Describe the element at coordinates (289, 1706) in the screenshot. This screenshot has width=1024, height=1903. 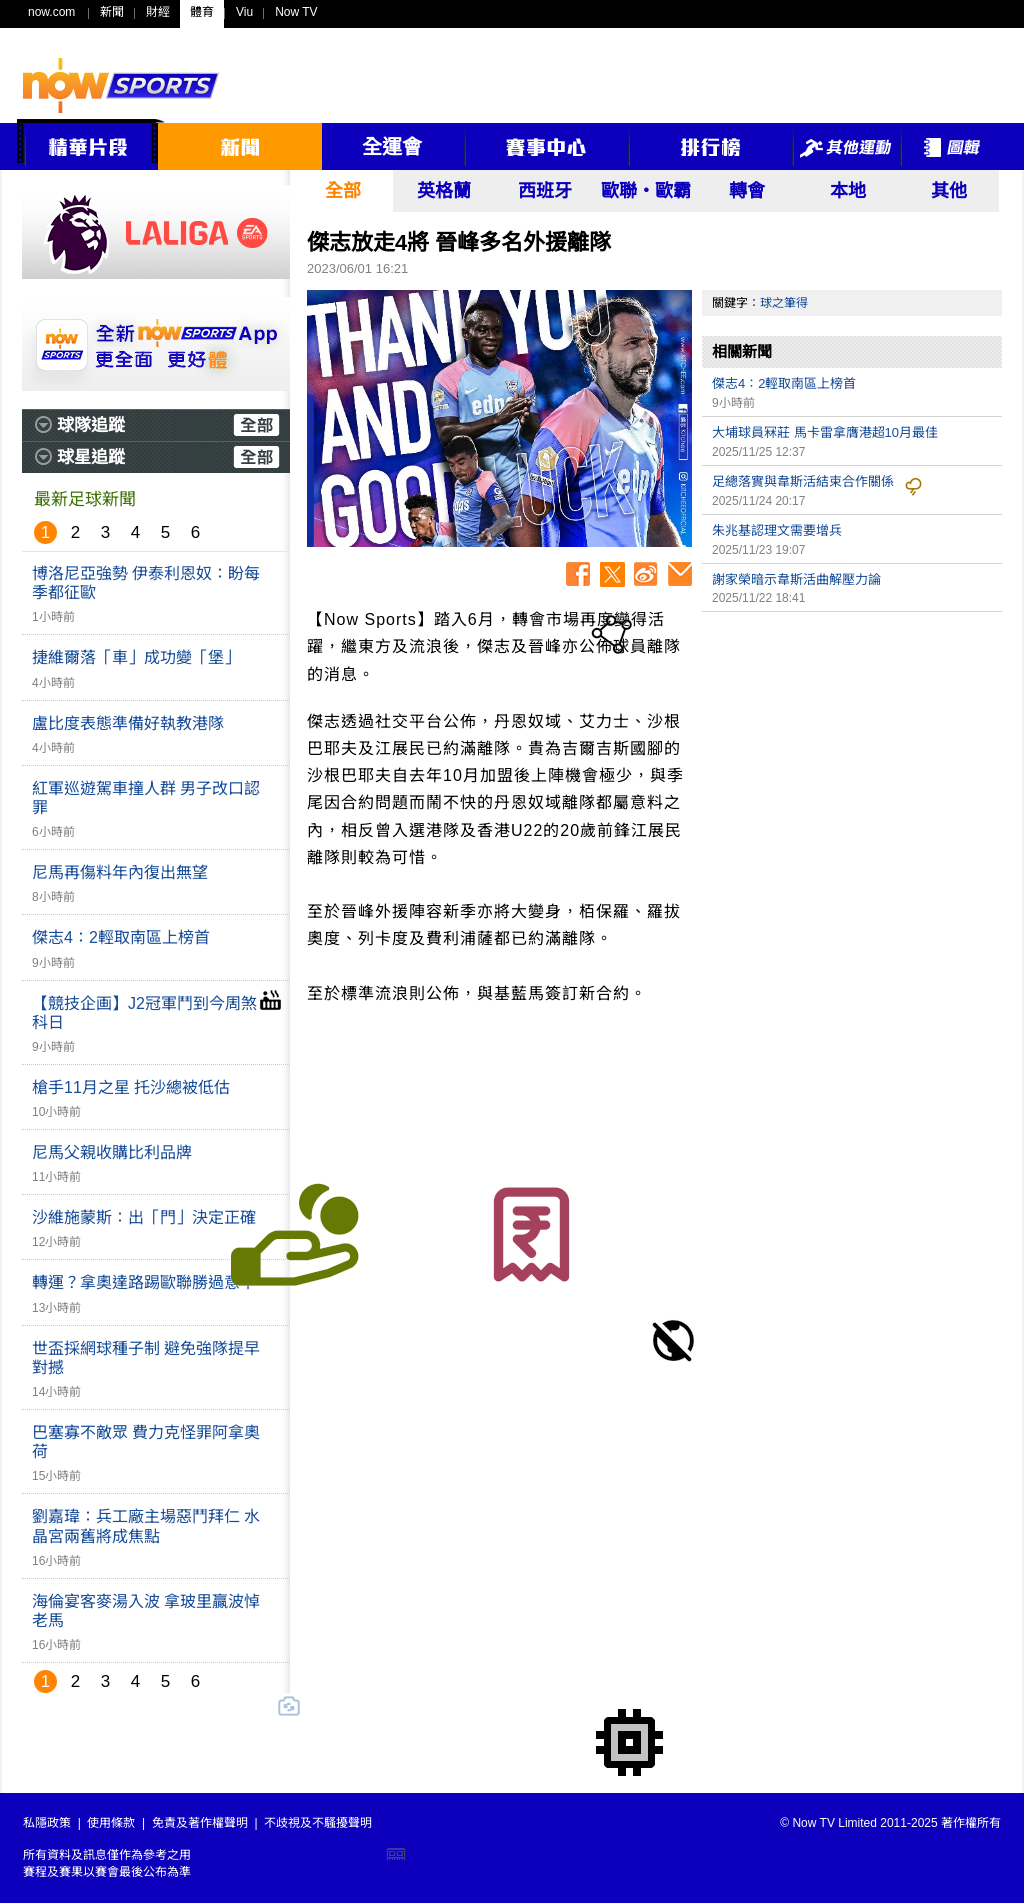
I see `switch between front and rear camera` at that location.